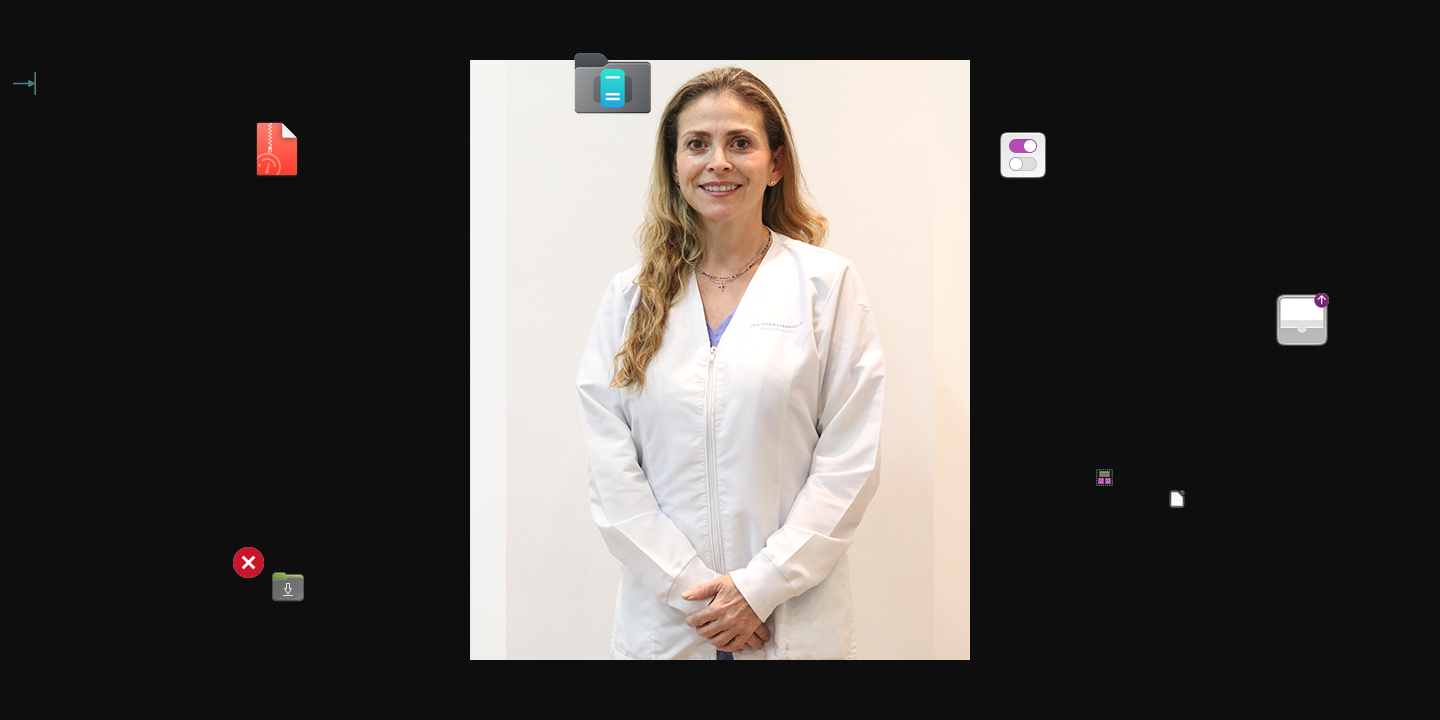  What do you see at coordinates (1177, 499) in the screenshot?
I see `open libreoffice start center` at bounding box center [1177, 499].